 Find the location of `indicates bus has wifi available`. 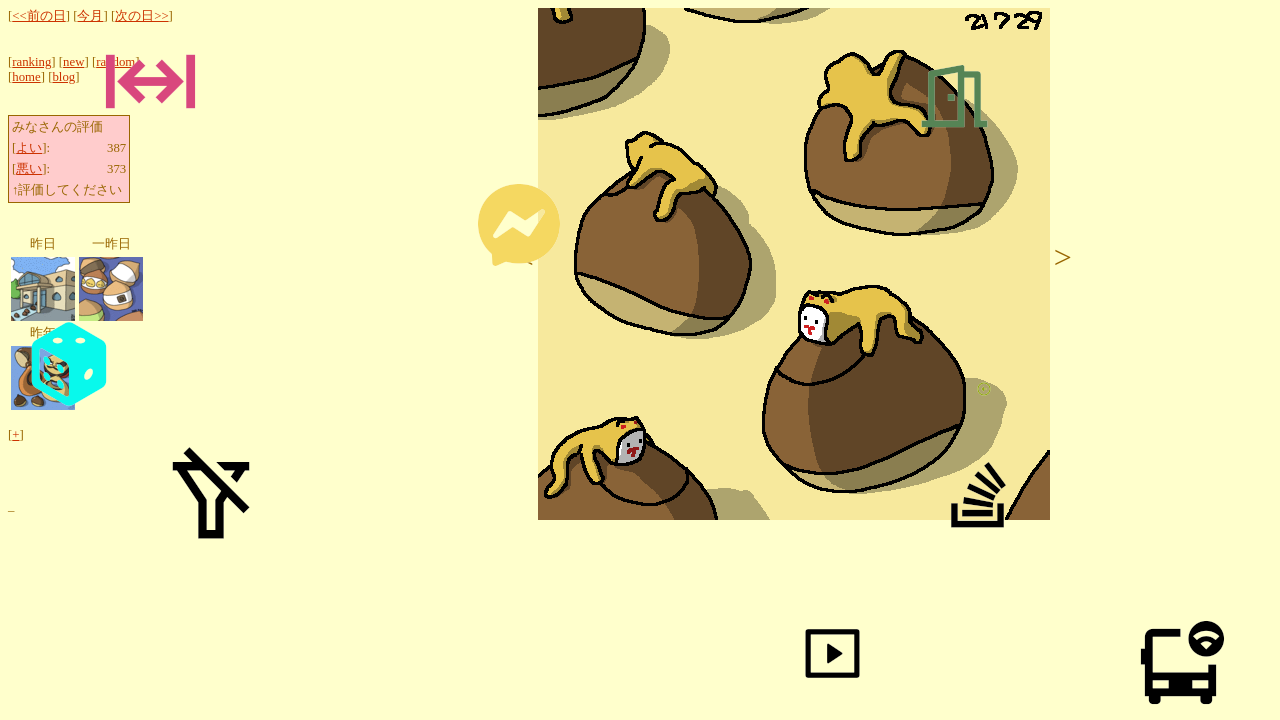

indicates bus has wifi available is located at coordinates (1180, 664).